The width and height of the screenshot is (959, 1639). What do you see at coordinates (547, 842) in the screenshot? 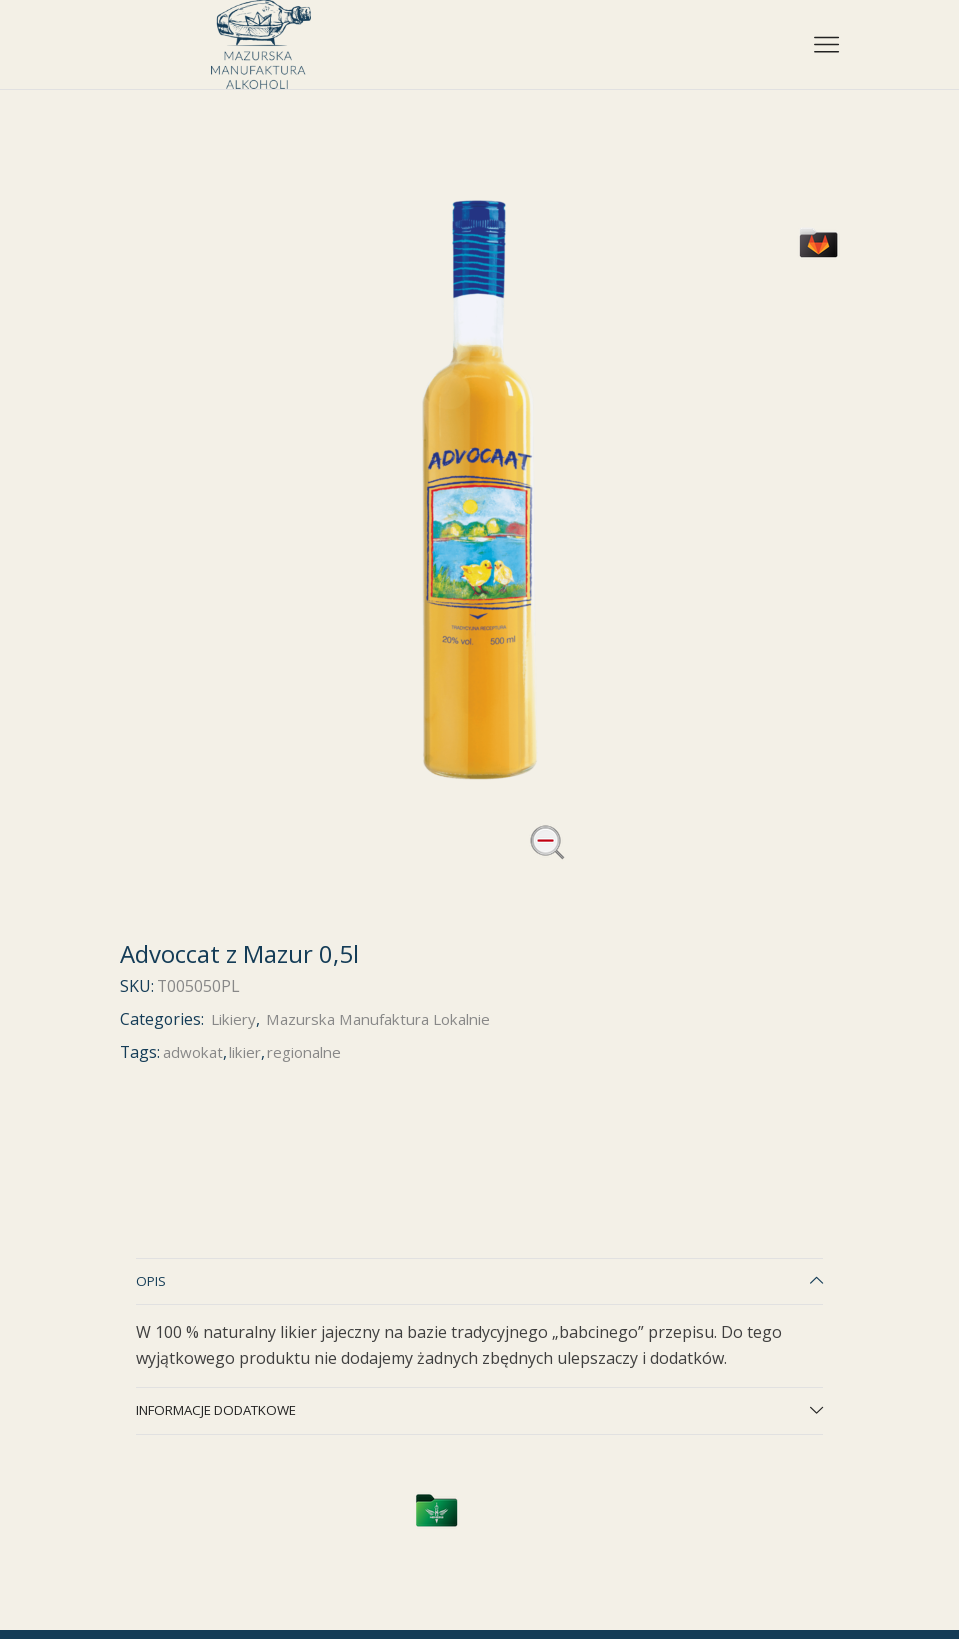
I see `zoom out to see more content` at bounding box center [547, 842].